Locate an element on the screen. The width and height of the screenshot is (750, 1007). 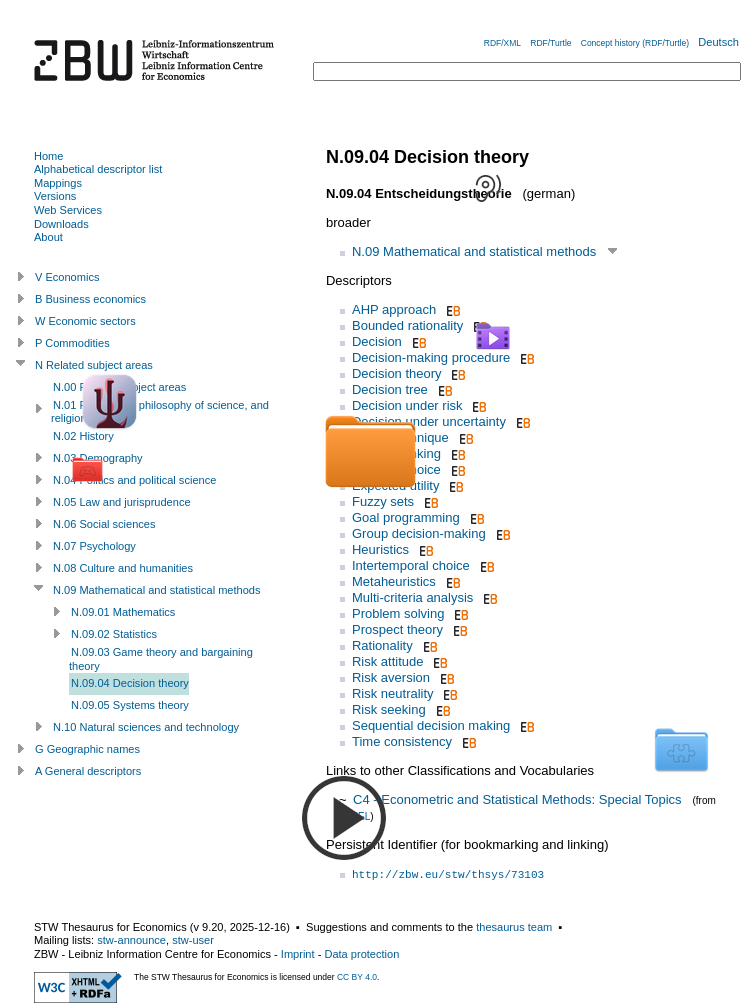
open your games folder is located at coordinates (87, 469).